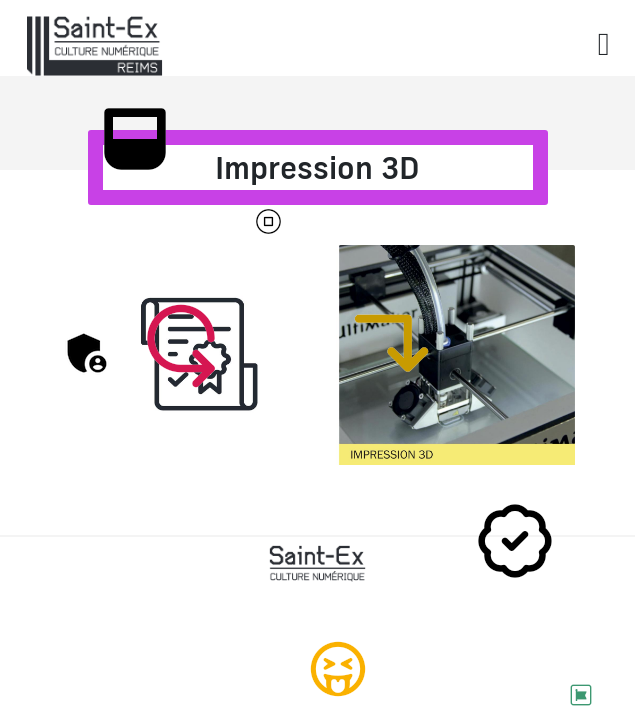  I want to click on indicates a verified account or profile, so click(515, 541).